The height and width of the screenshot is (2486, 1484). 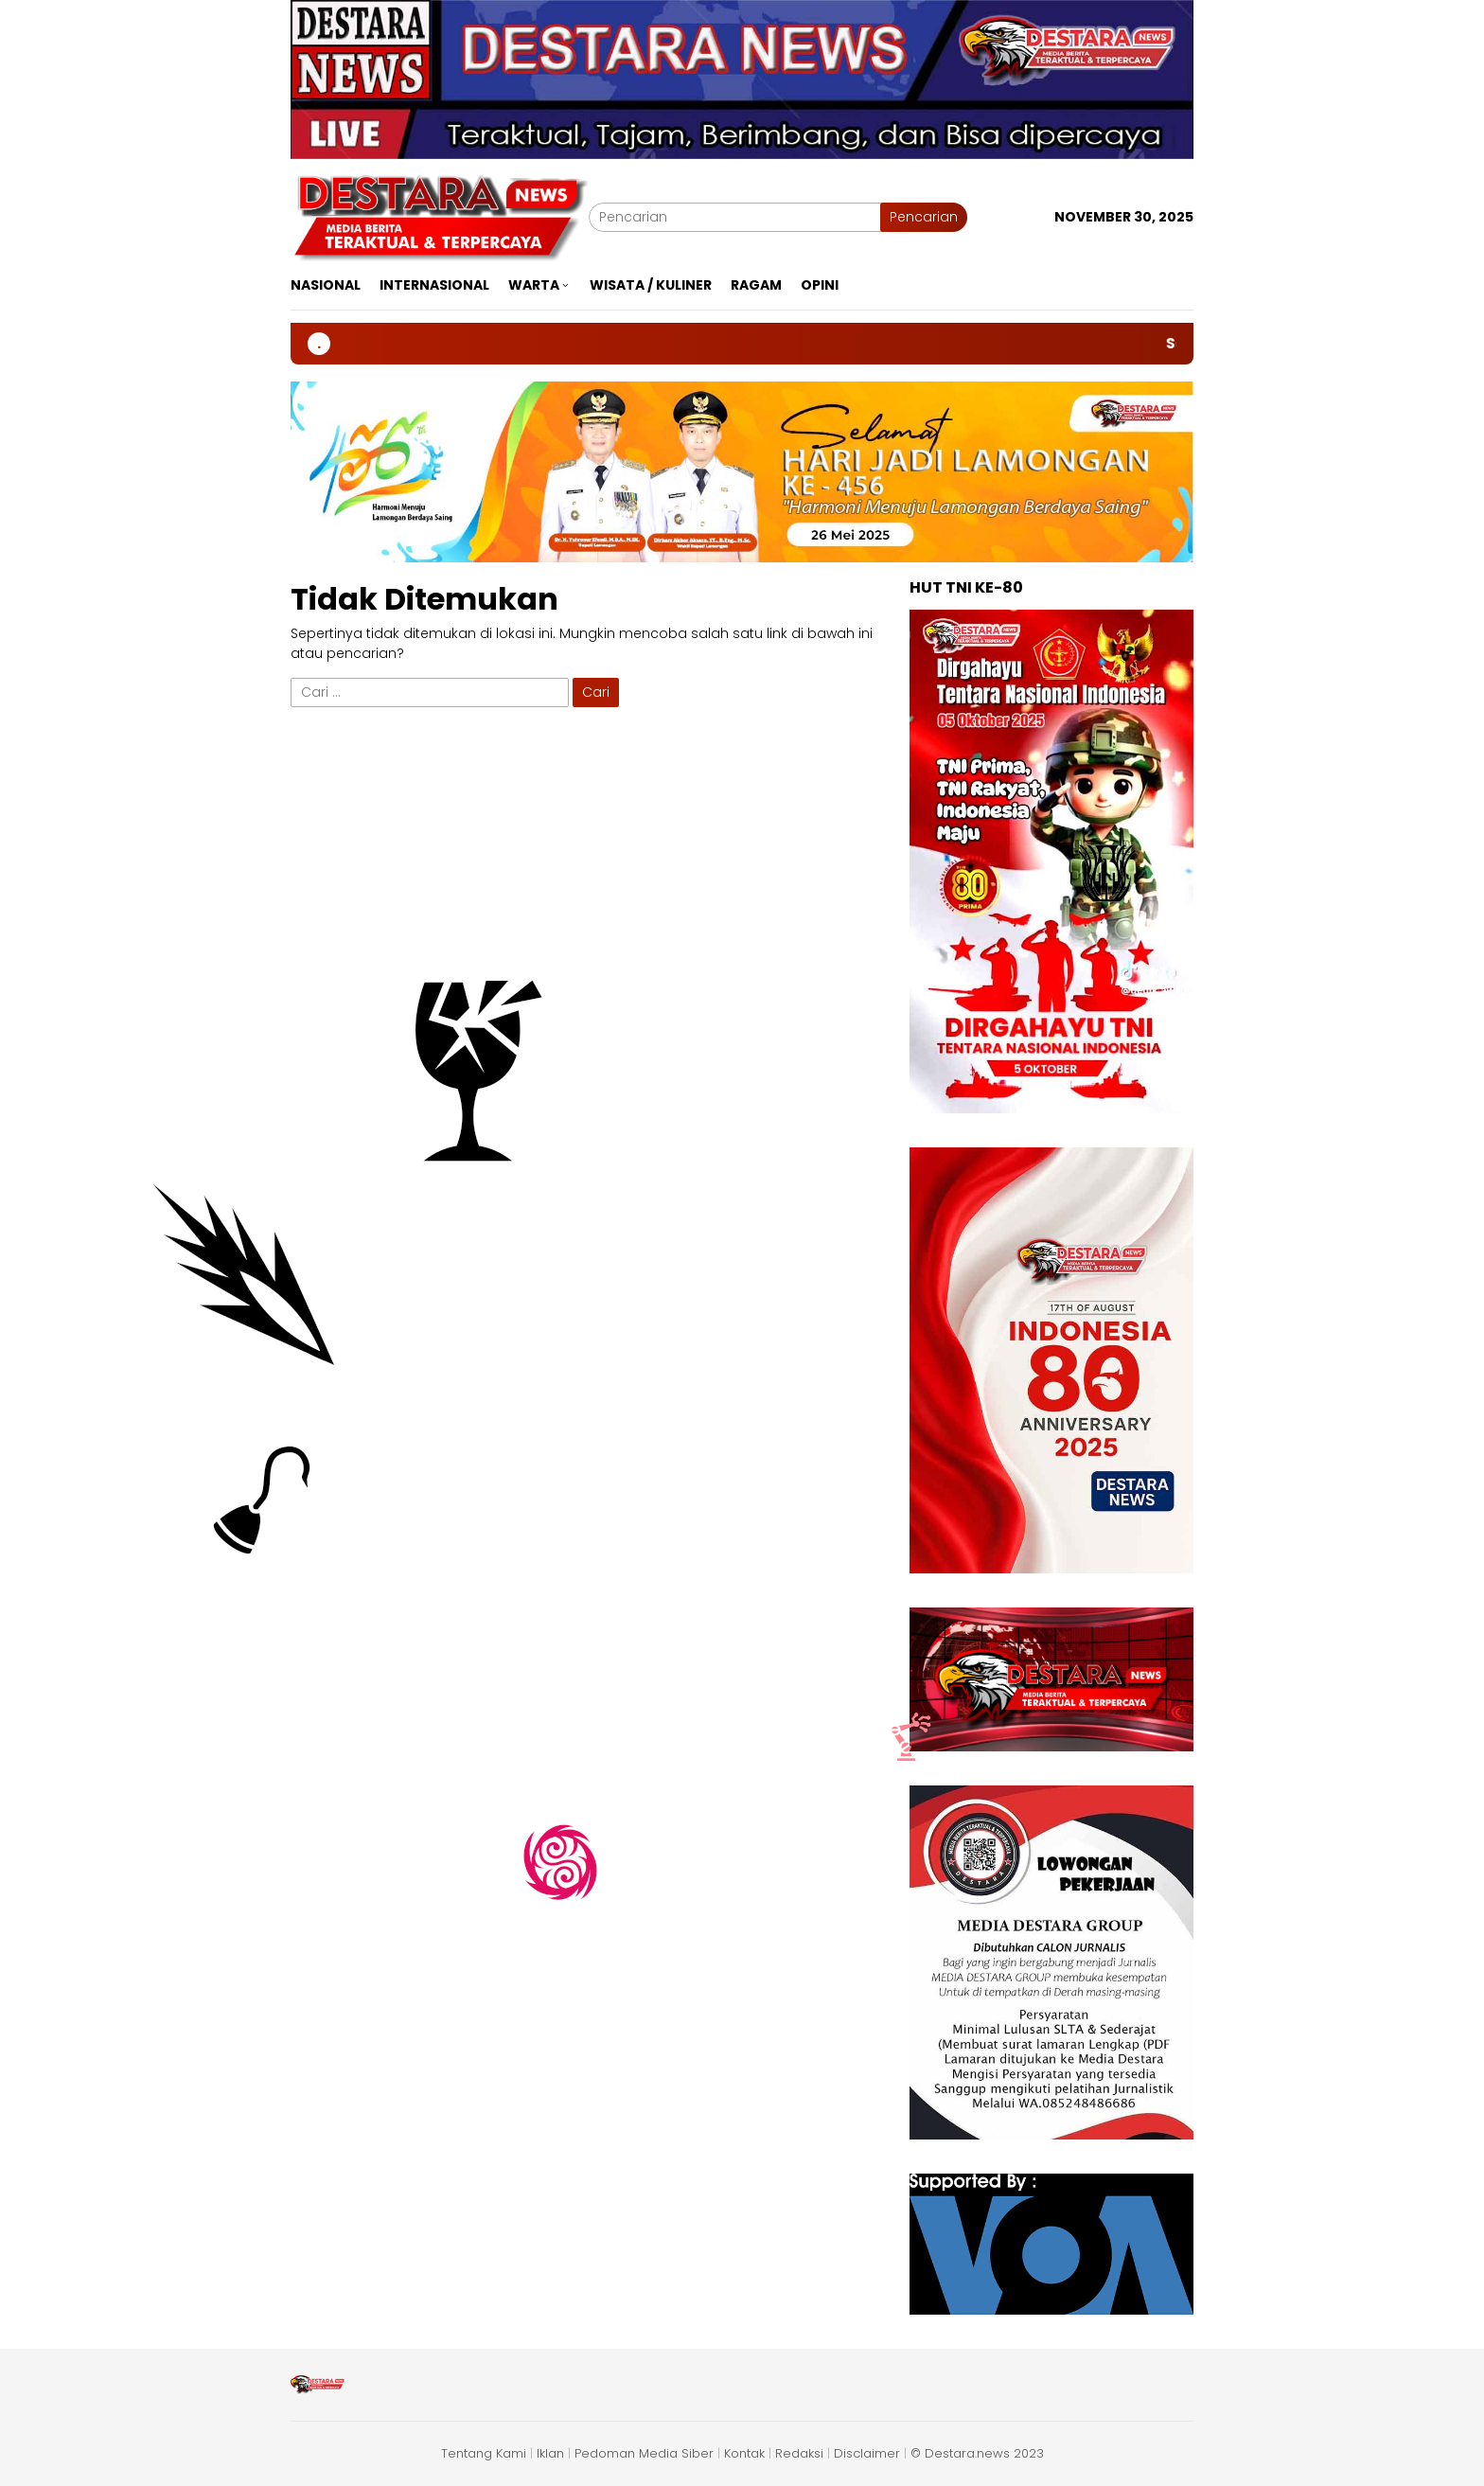 What do you see at coordinates (1106, 873) in the screenshot?
I see `indicates a special power-up or ability is active` at bounding box center [1106, 873].